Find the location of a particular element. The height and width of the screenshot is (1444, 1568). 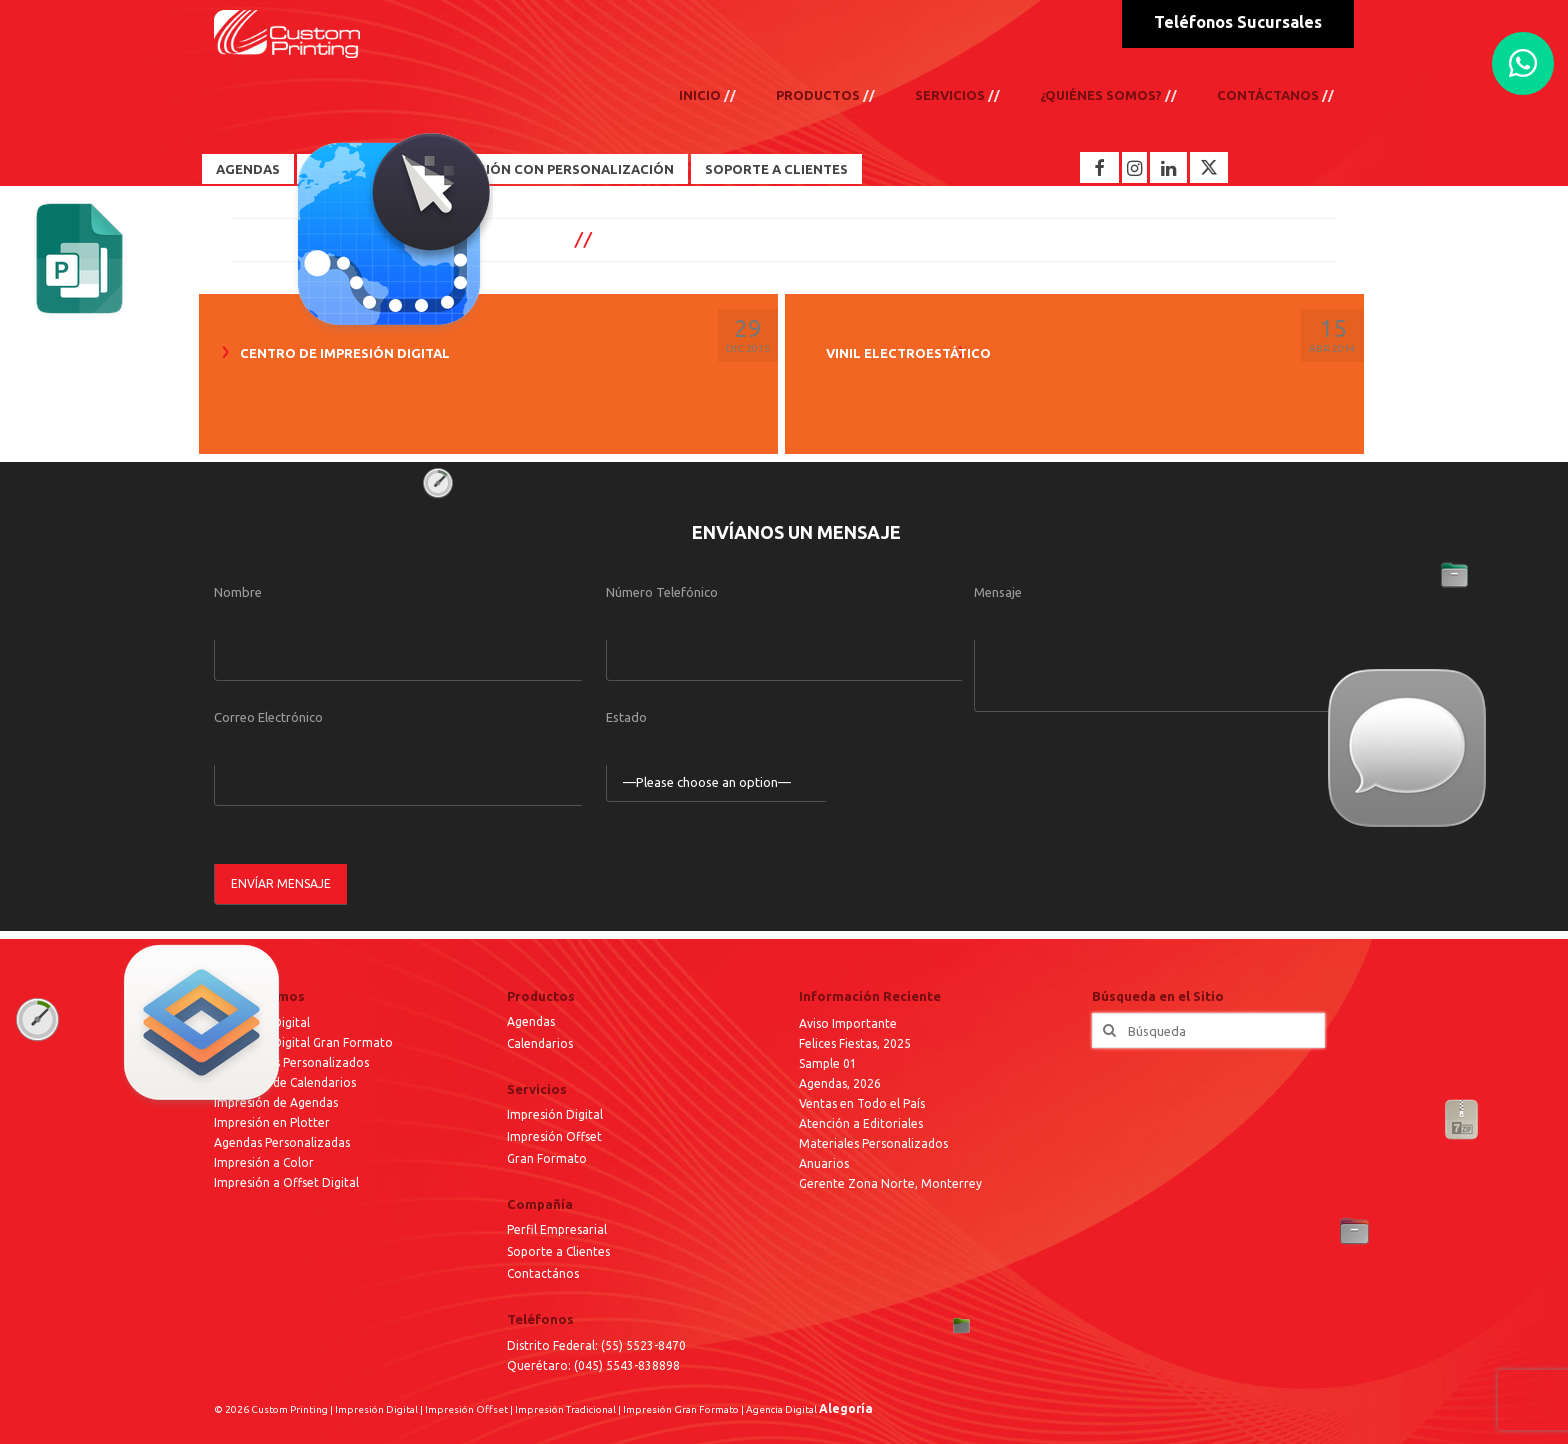

a 7z compressed archive file is located at coordinates (1461, 1119).